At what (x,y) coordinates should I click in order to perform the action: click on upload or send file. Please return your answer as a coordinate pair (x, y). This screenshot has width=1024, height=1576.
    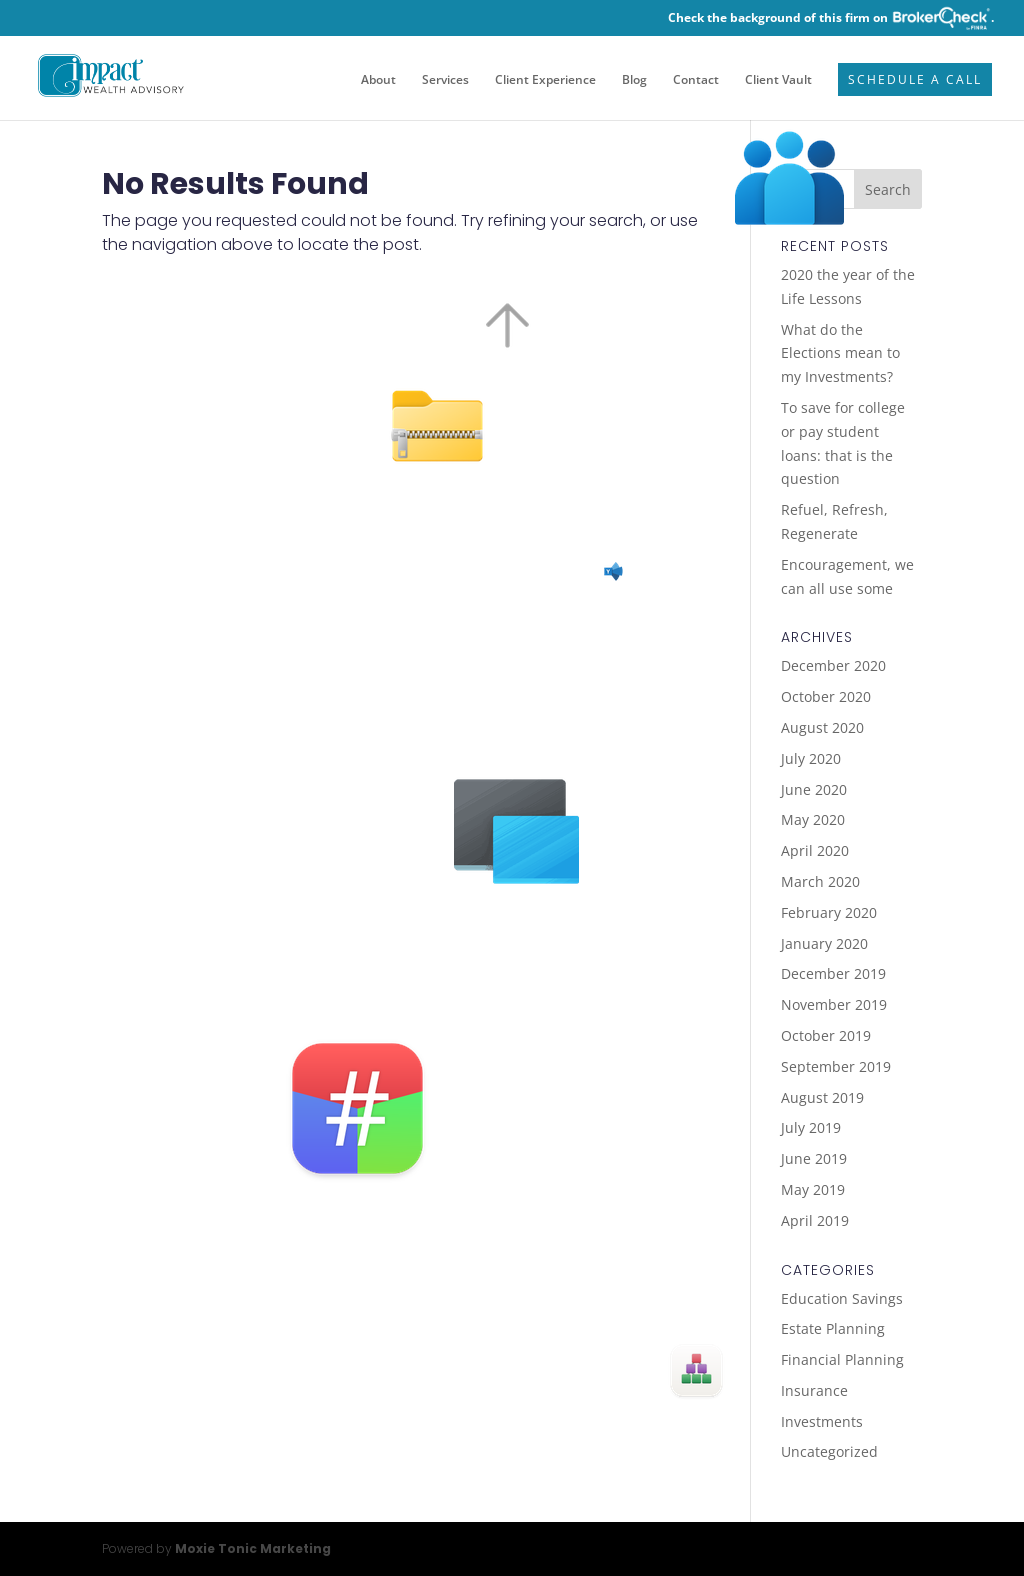
    Looking at the image, I should click on (507, 325).